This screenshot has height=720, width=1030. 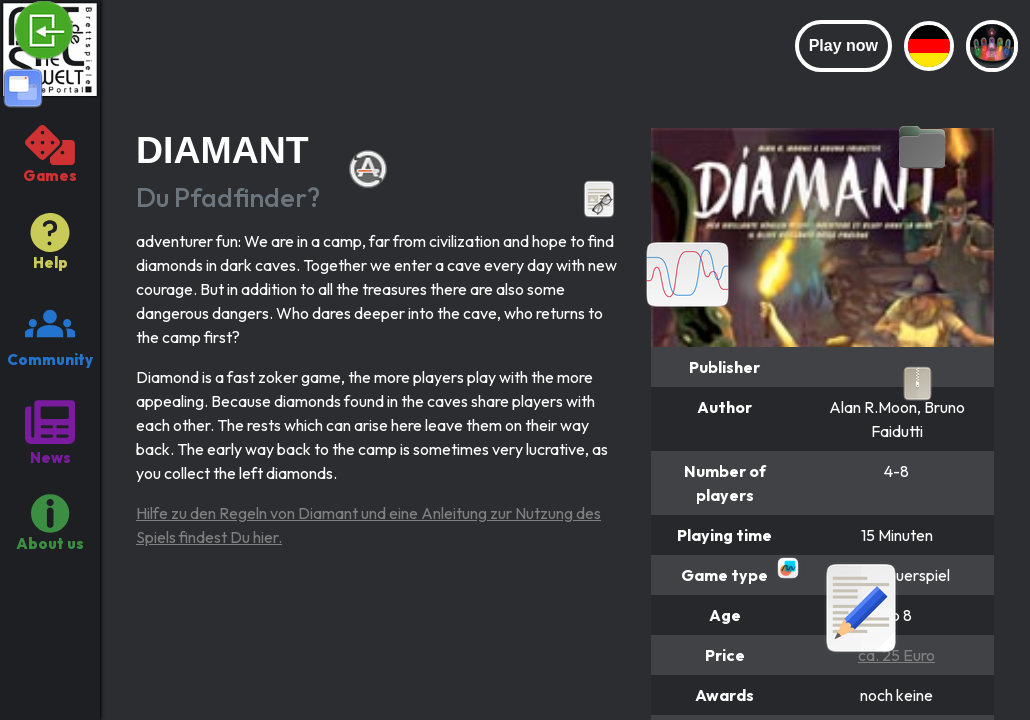 I want to click on open archive manager to compress or extract files, so click(x=917, y=383).